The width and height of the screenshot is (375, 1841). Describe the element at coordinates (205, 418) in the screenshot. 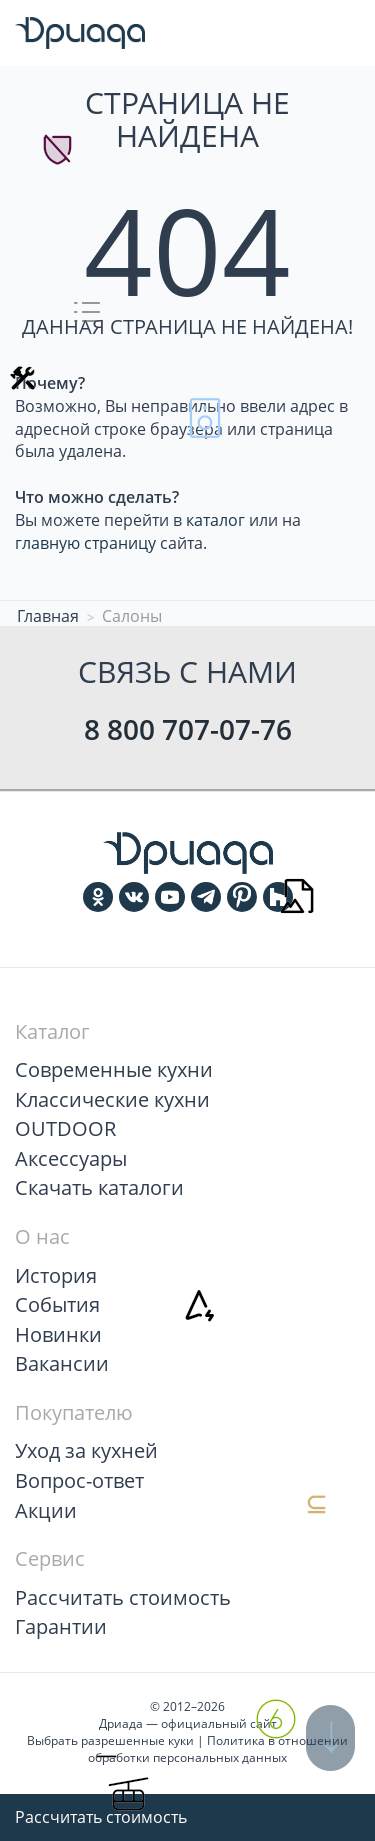

I see `adjust speaker or audio output settings` at that location.